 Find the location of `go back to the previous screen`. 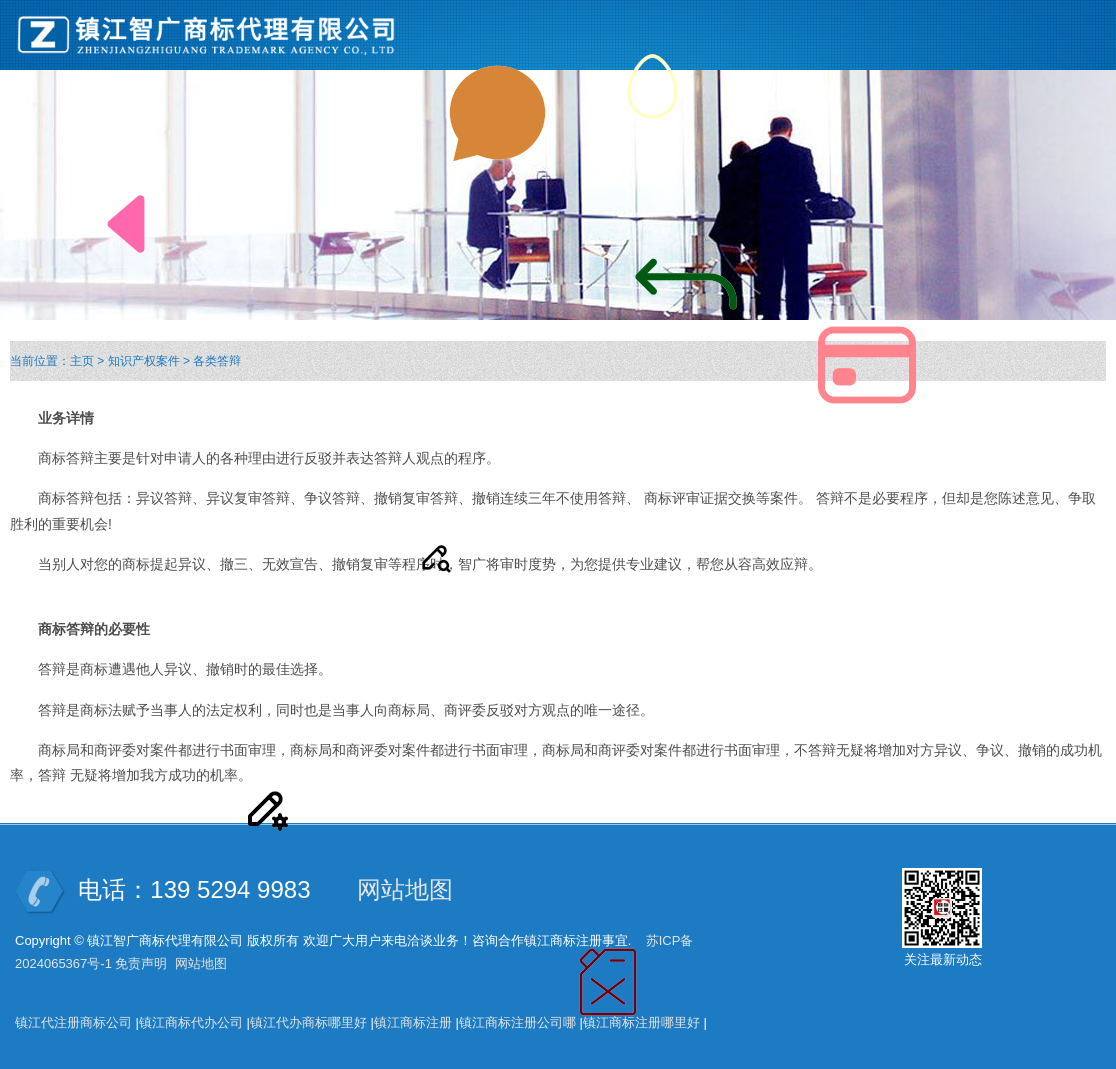

go back to the previous screen is located at coordinates (126, 224).